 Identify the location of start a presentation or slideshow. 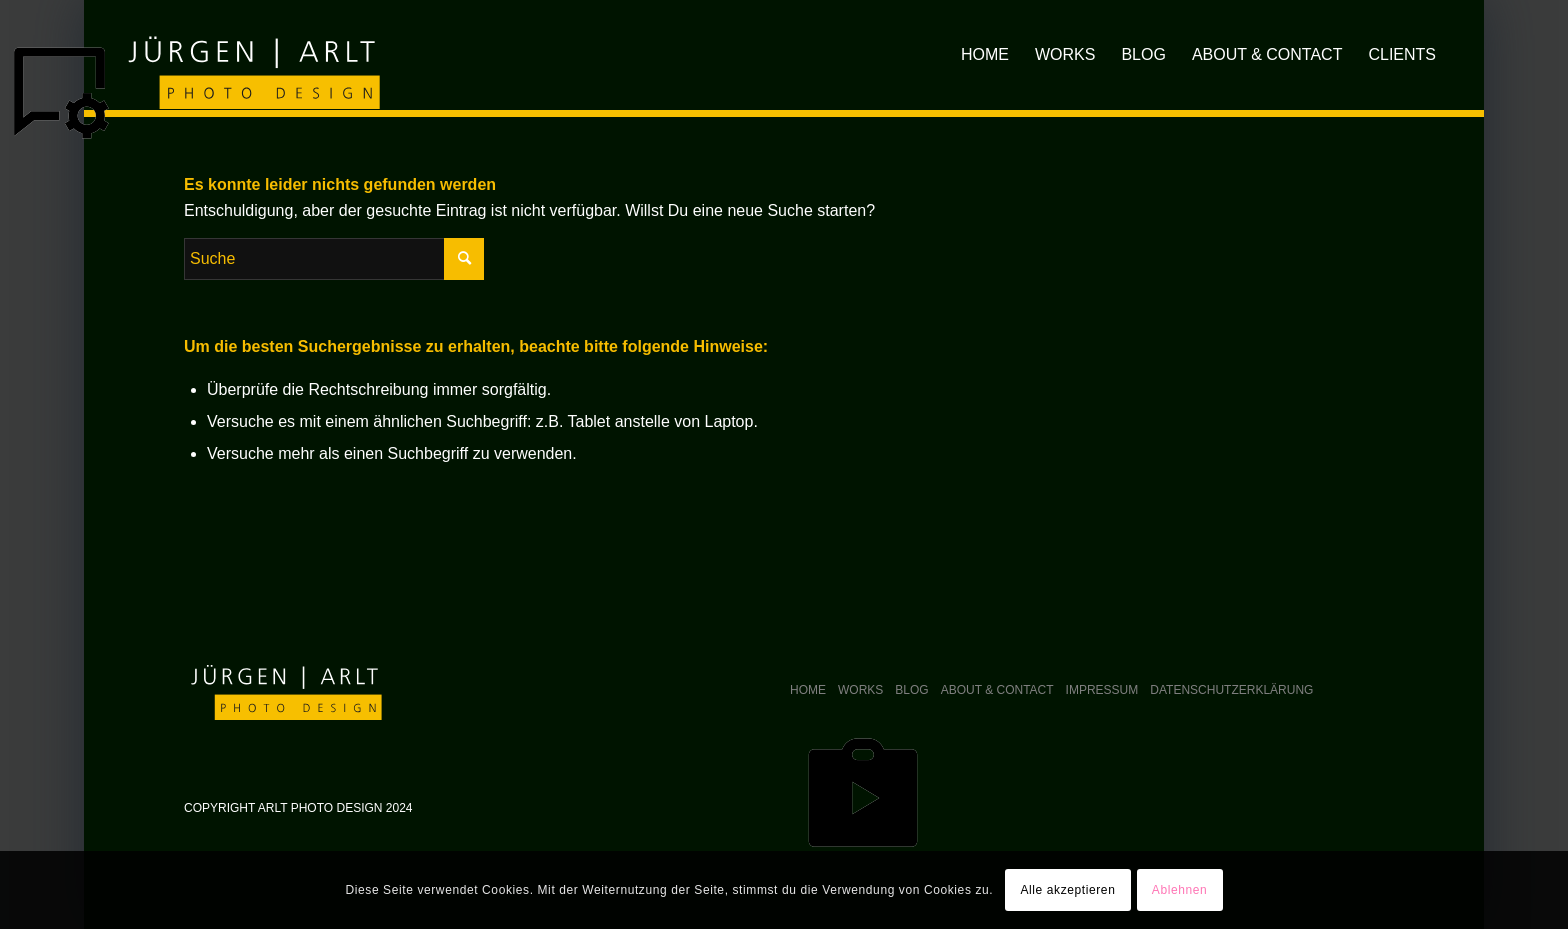
(863, 798).